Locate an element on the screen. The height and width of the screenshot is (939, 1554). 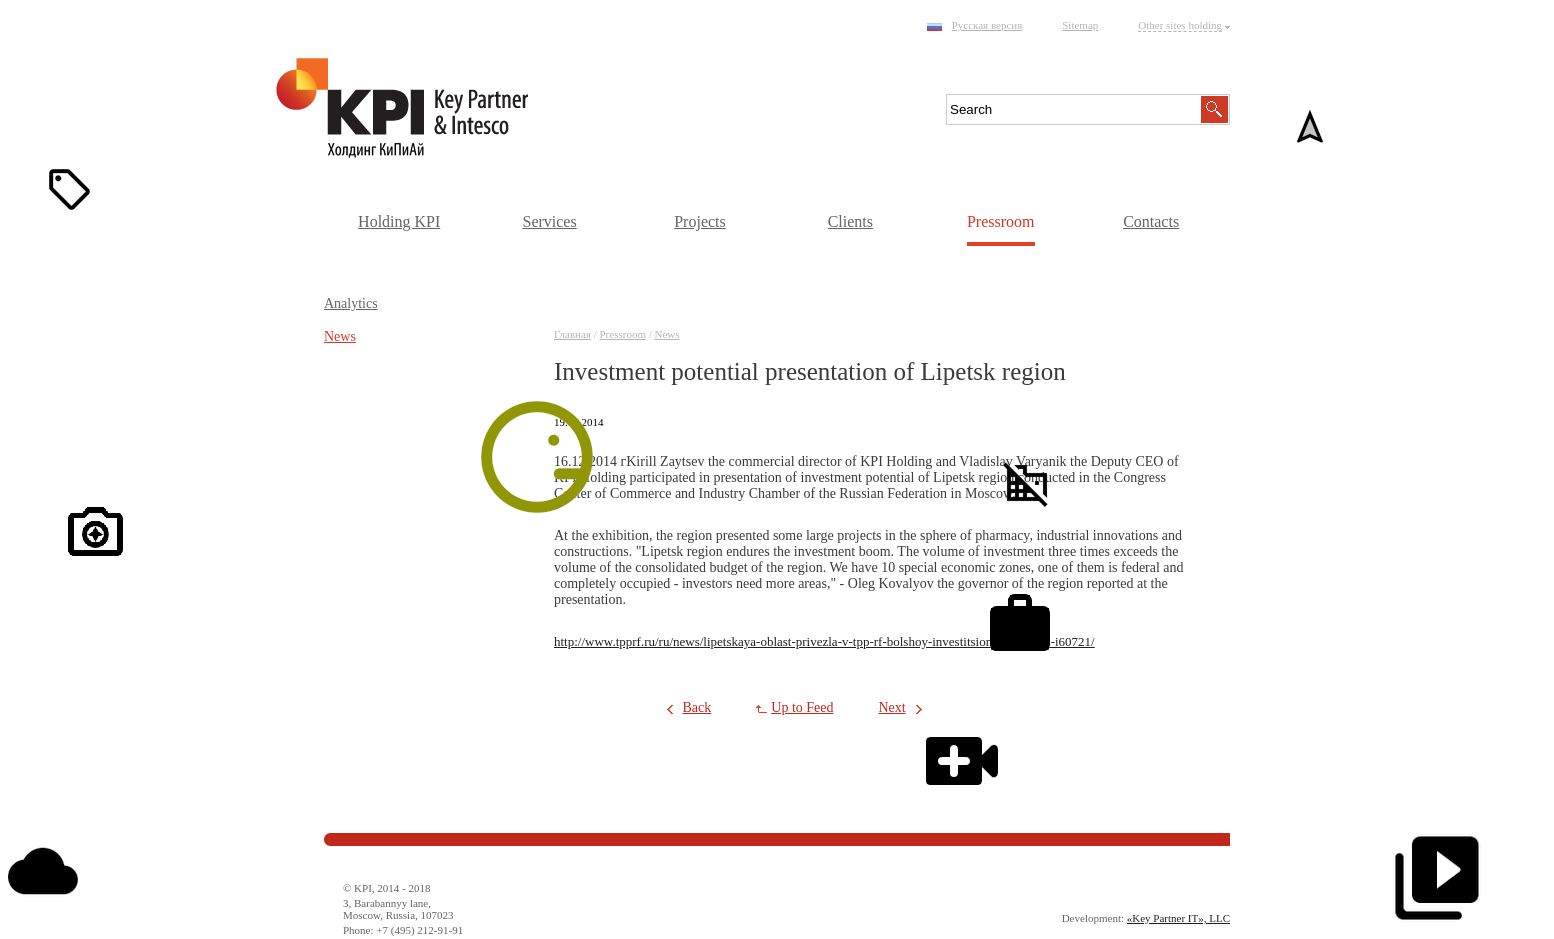
start a new video call is located at coordinates (962, 761).